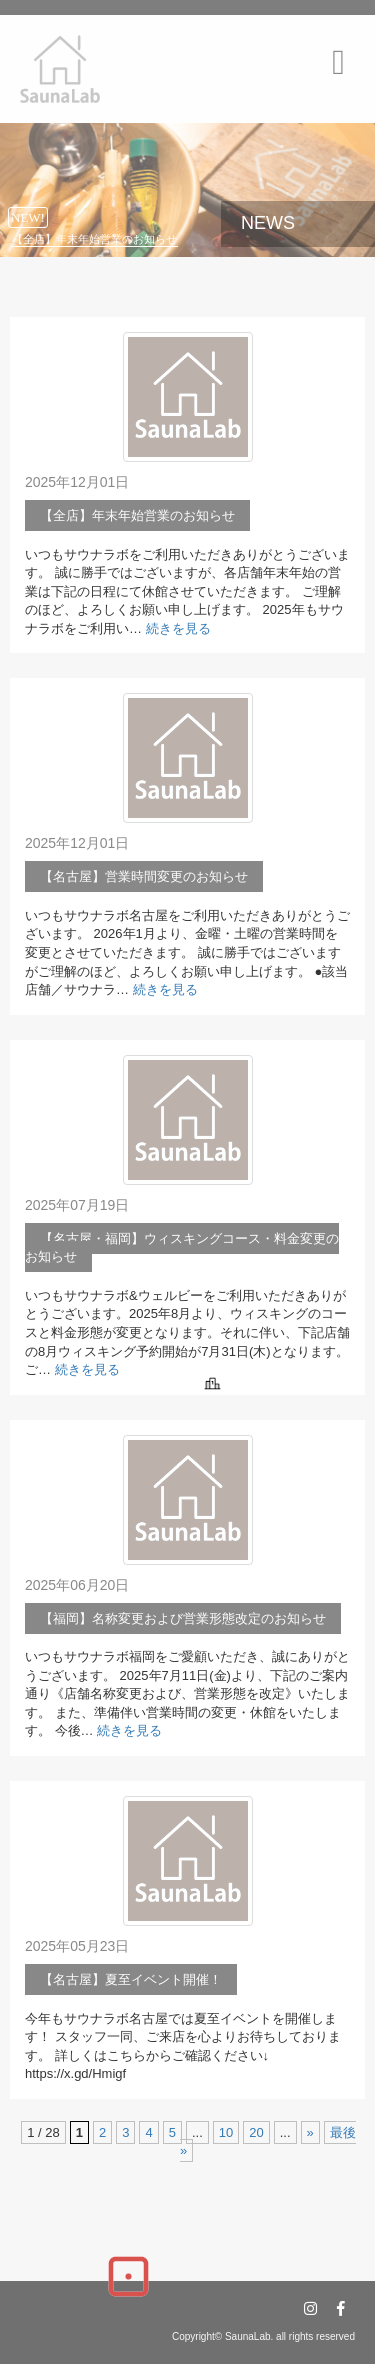 The height and width of the screenshot is (2364, 375). Describe the element at coordinates (212, 1383) in the screenshot. I see `view leaderboard or rankings` at that location.